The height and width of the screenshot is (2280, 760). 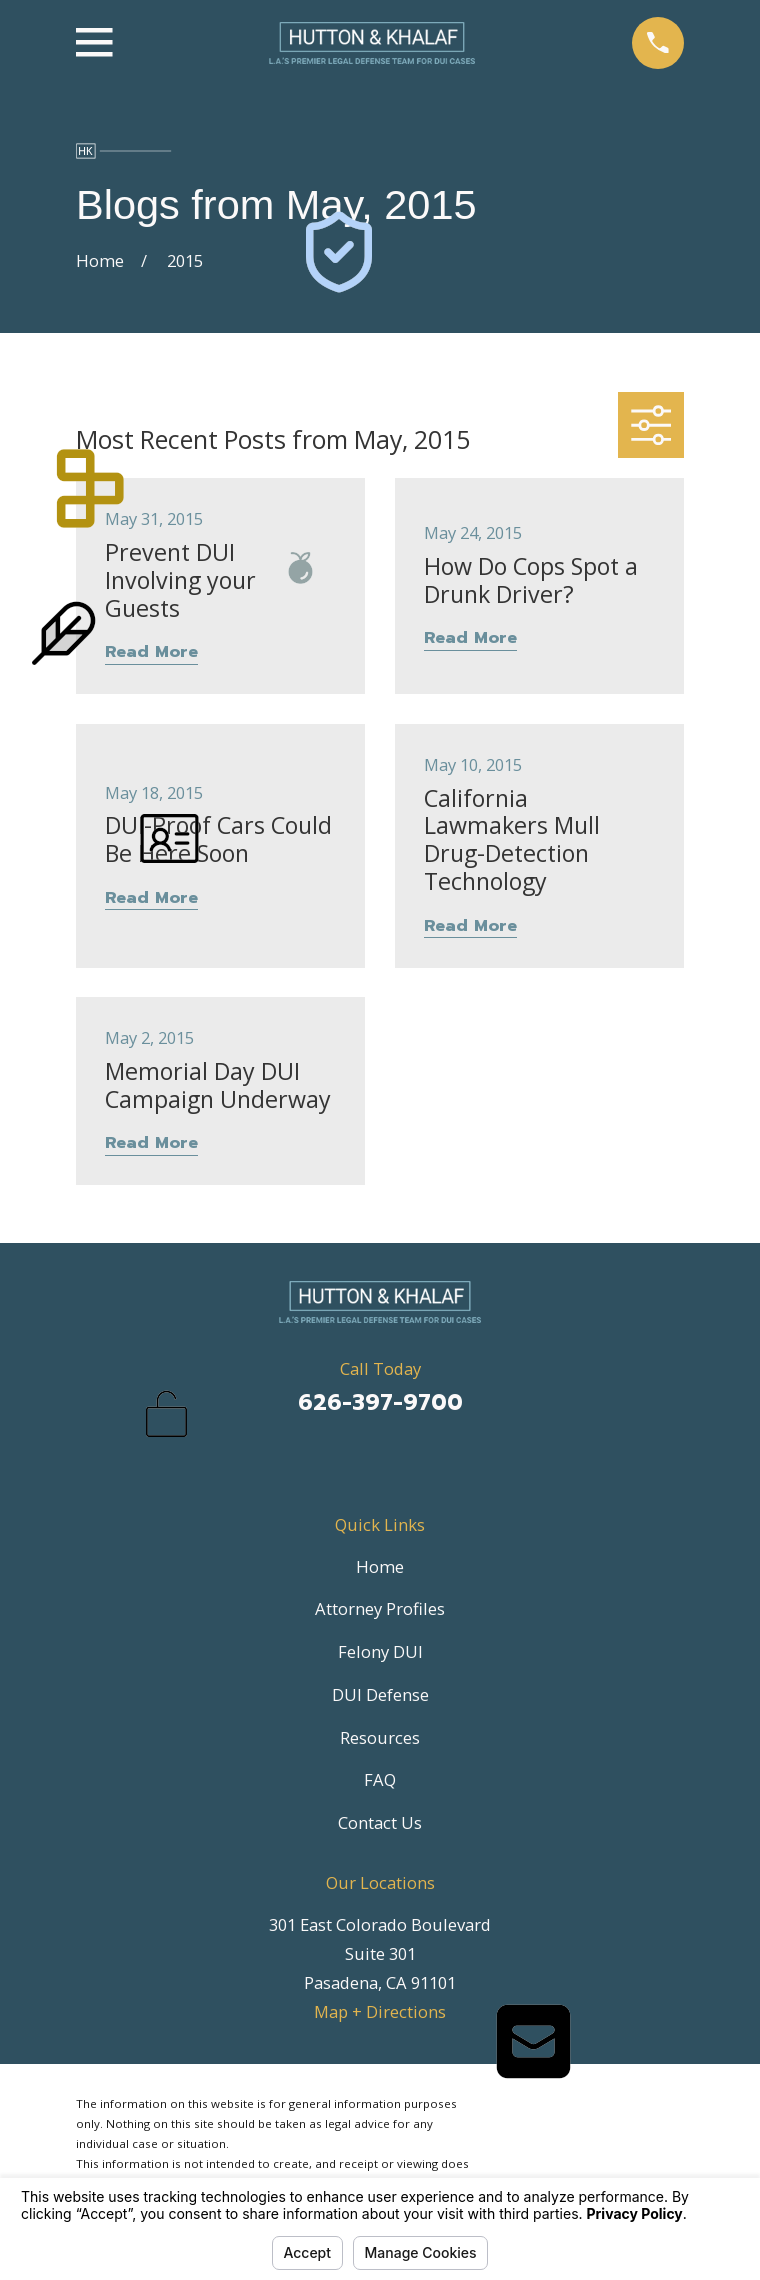 I want to click on unlocked or unsecured state, so click(x=166, y=1416).